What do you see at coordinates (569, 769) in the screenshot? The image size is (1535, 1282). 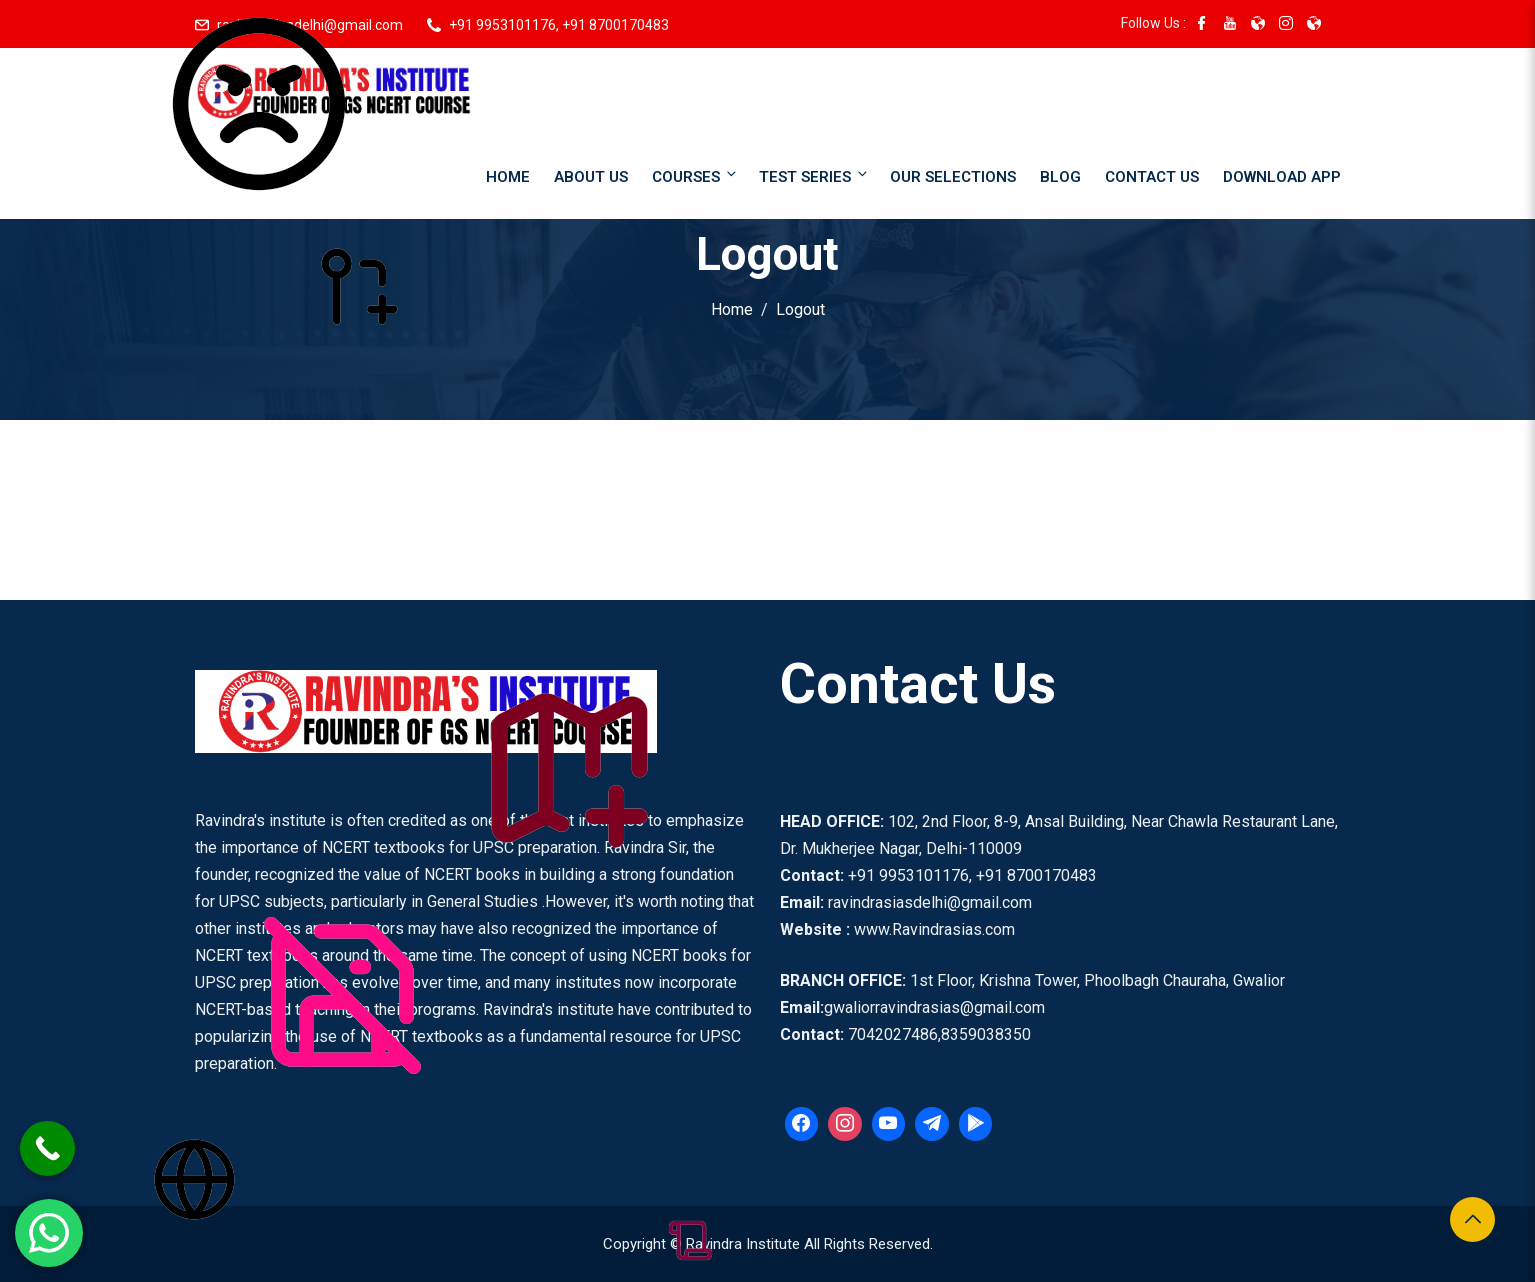 I see `add a new location to the map` at bounding box center [569, 769].